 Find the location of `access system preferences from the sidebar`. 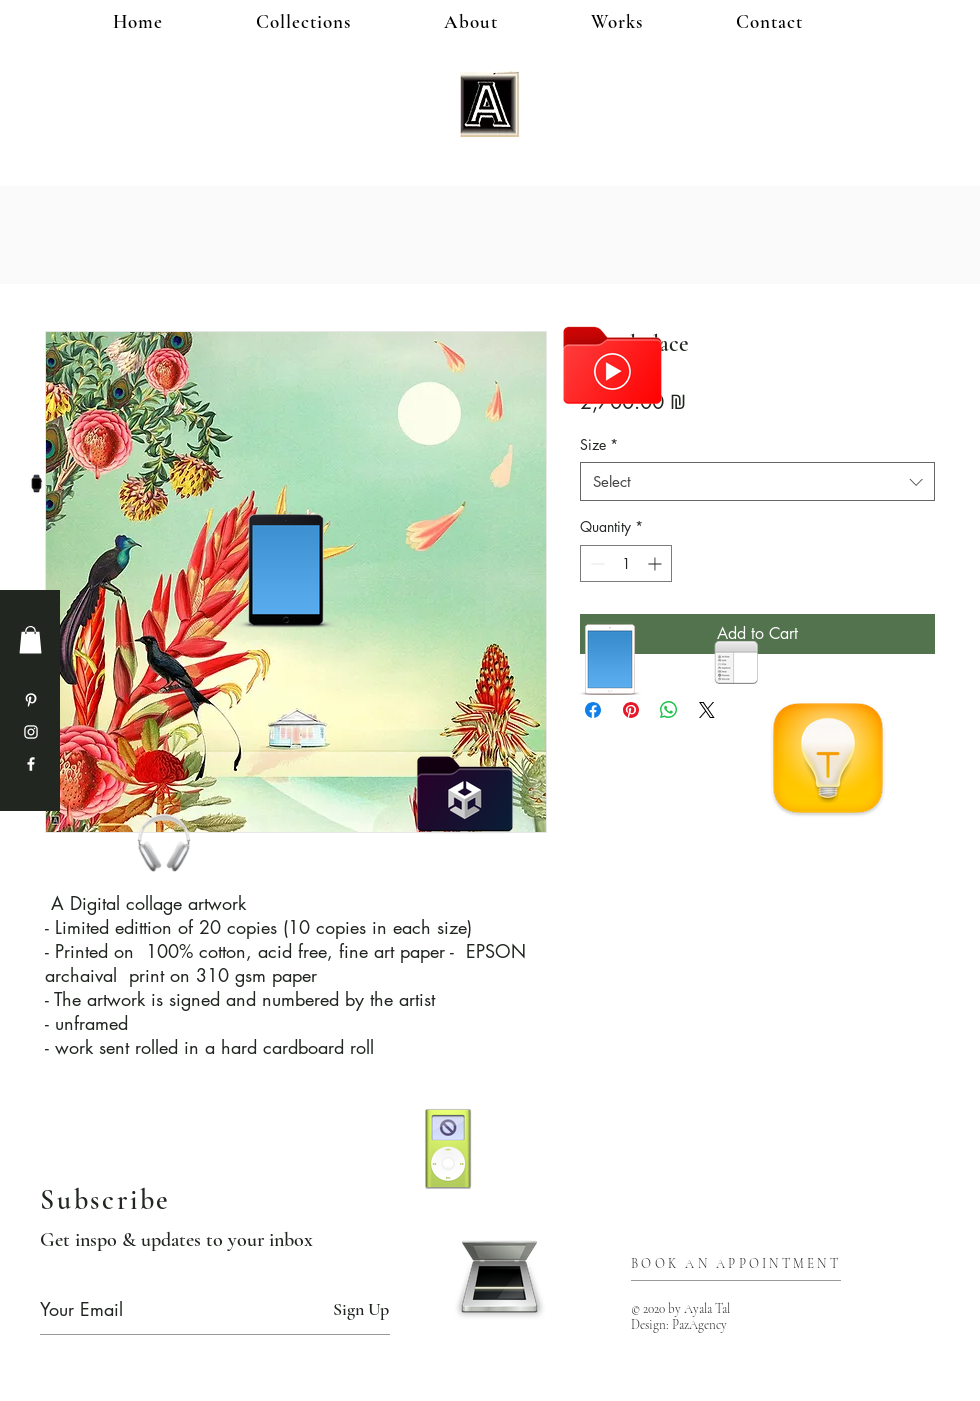

access system preferences from the sidebar is located at coordinates (735, 662).